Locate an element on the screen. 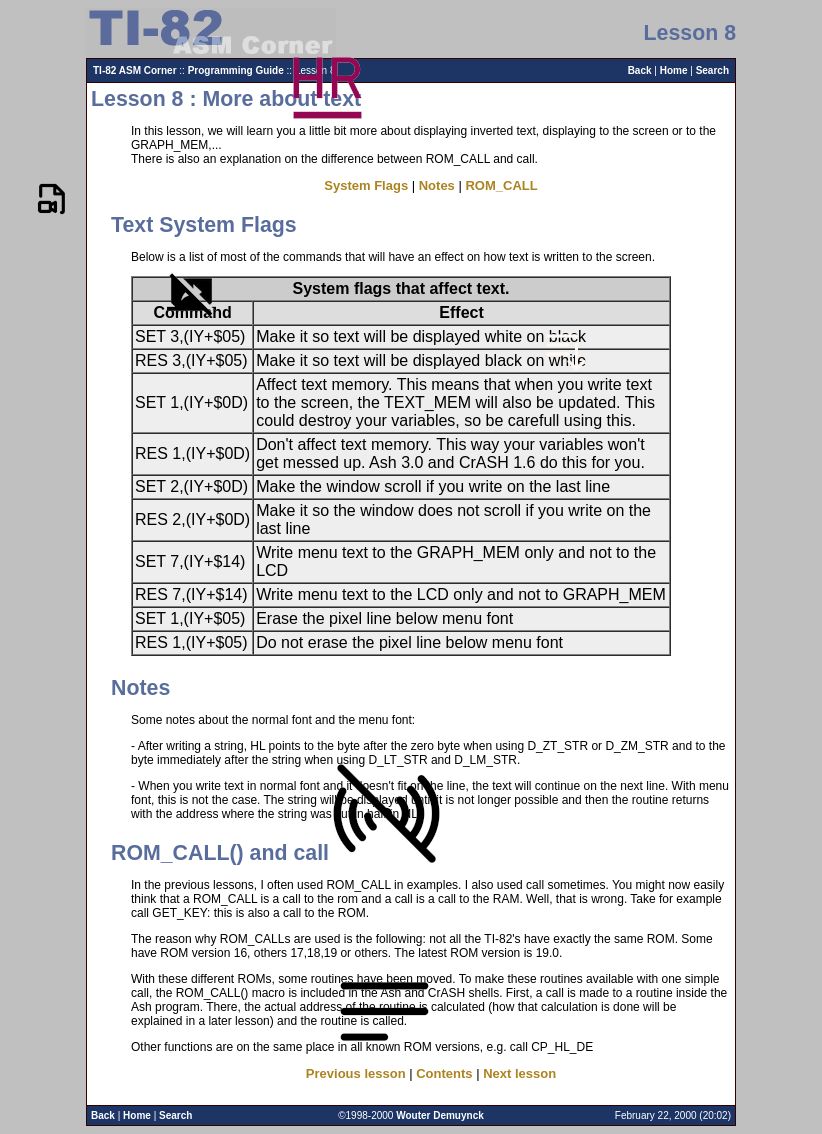  open a video file is located at coordinates (52, 199).